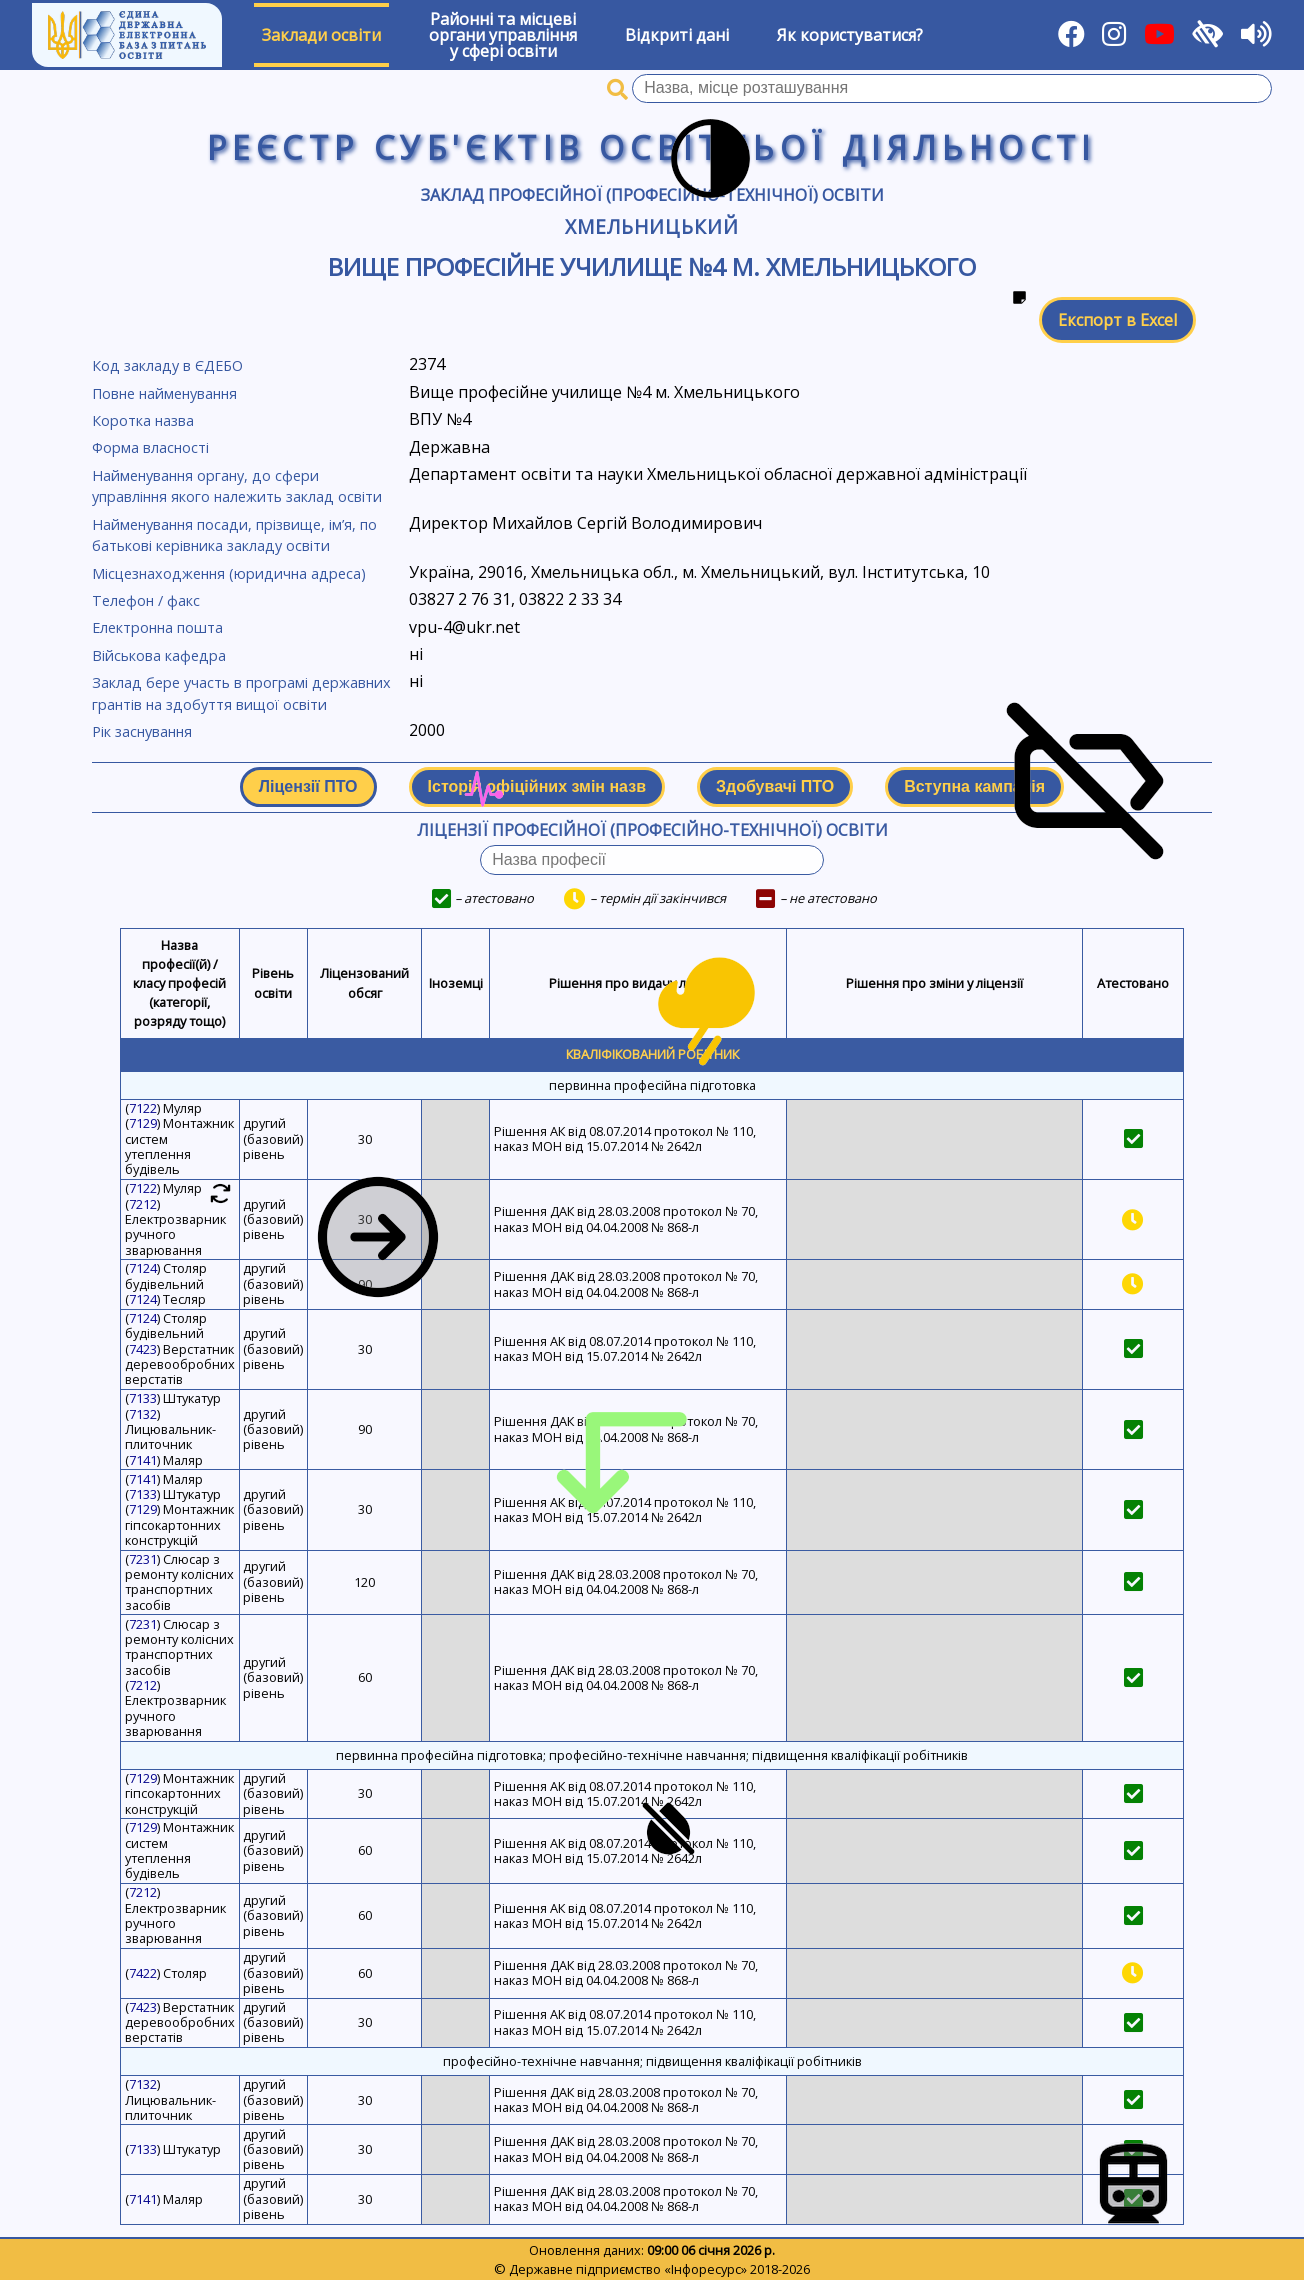 This screenshot has height=2280, width=1304. Describe the element at coordinates (220, 1193) in the screenshot. I see `refresh or reload content` at that location.